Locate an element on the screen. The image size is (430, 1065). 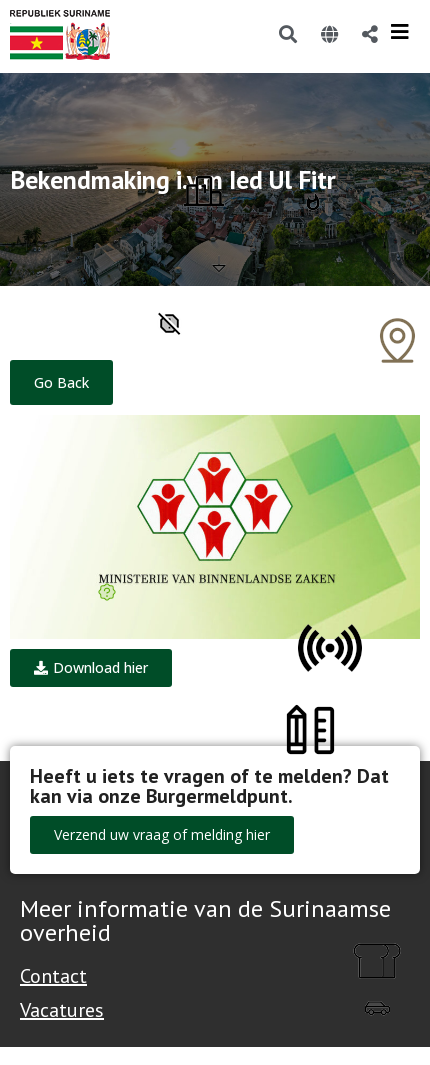
view leaderboard or rankings is located at coordinates (204, 191).